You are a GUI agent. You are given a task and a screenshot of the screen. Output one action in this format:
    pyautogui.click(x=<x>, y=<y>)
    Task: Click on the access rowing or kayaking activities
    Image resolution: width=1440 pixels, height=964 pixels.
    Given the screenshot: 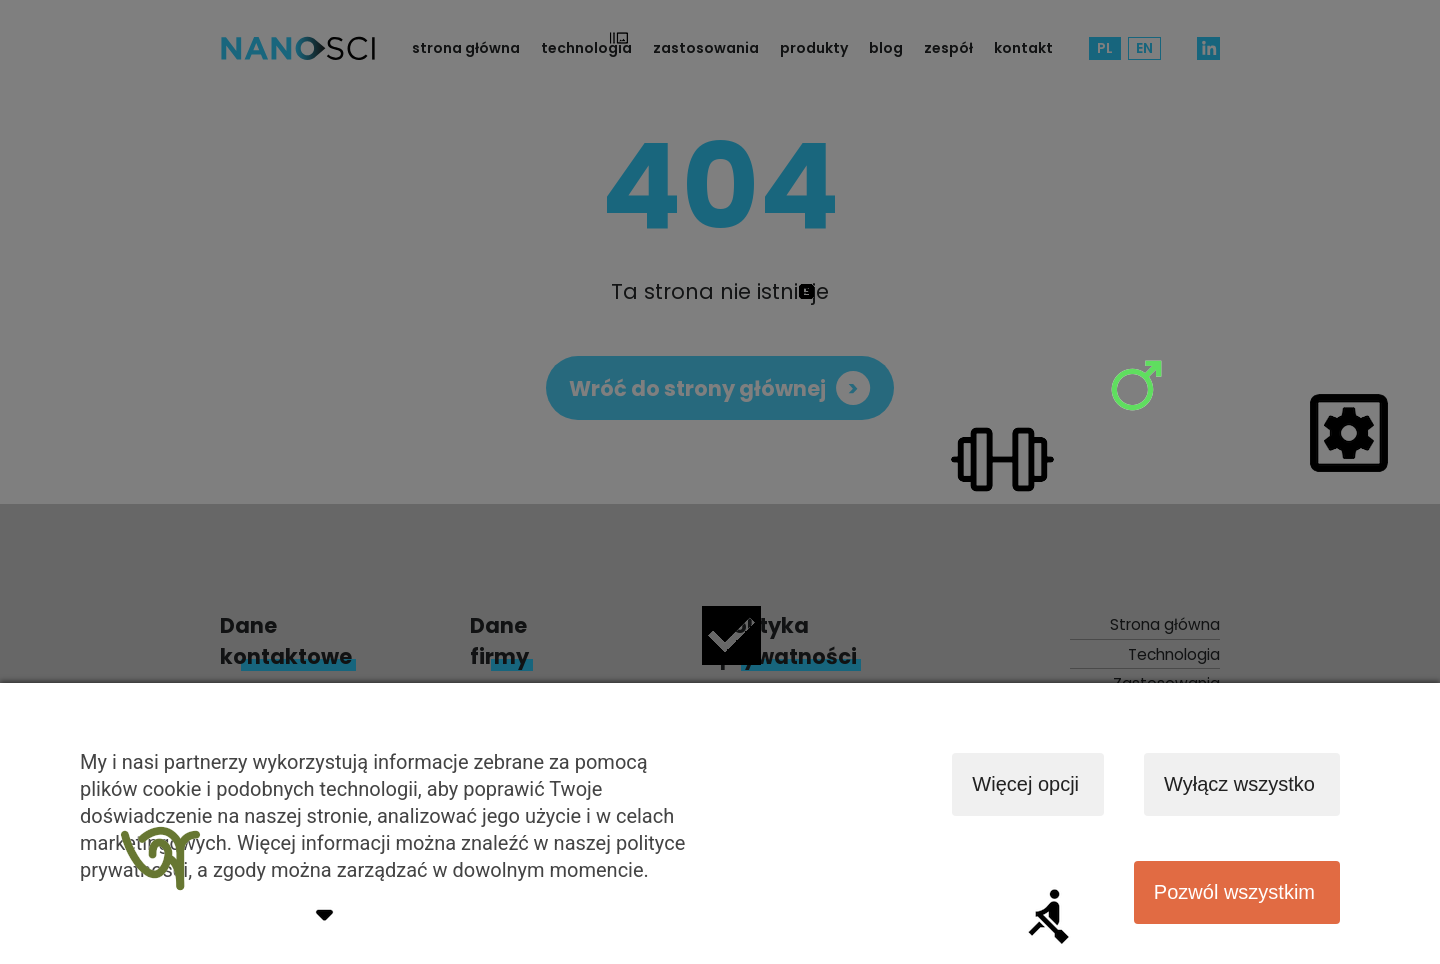 What is the action you would take?
    pyautogui.click(x=1047, y=915)
    